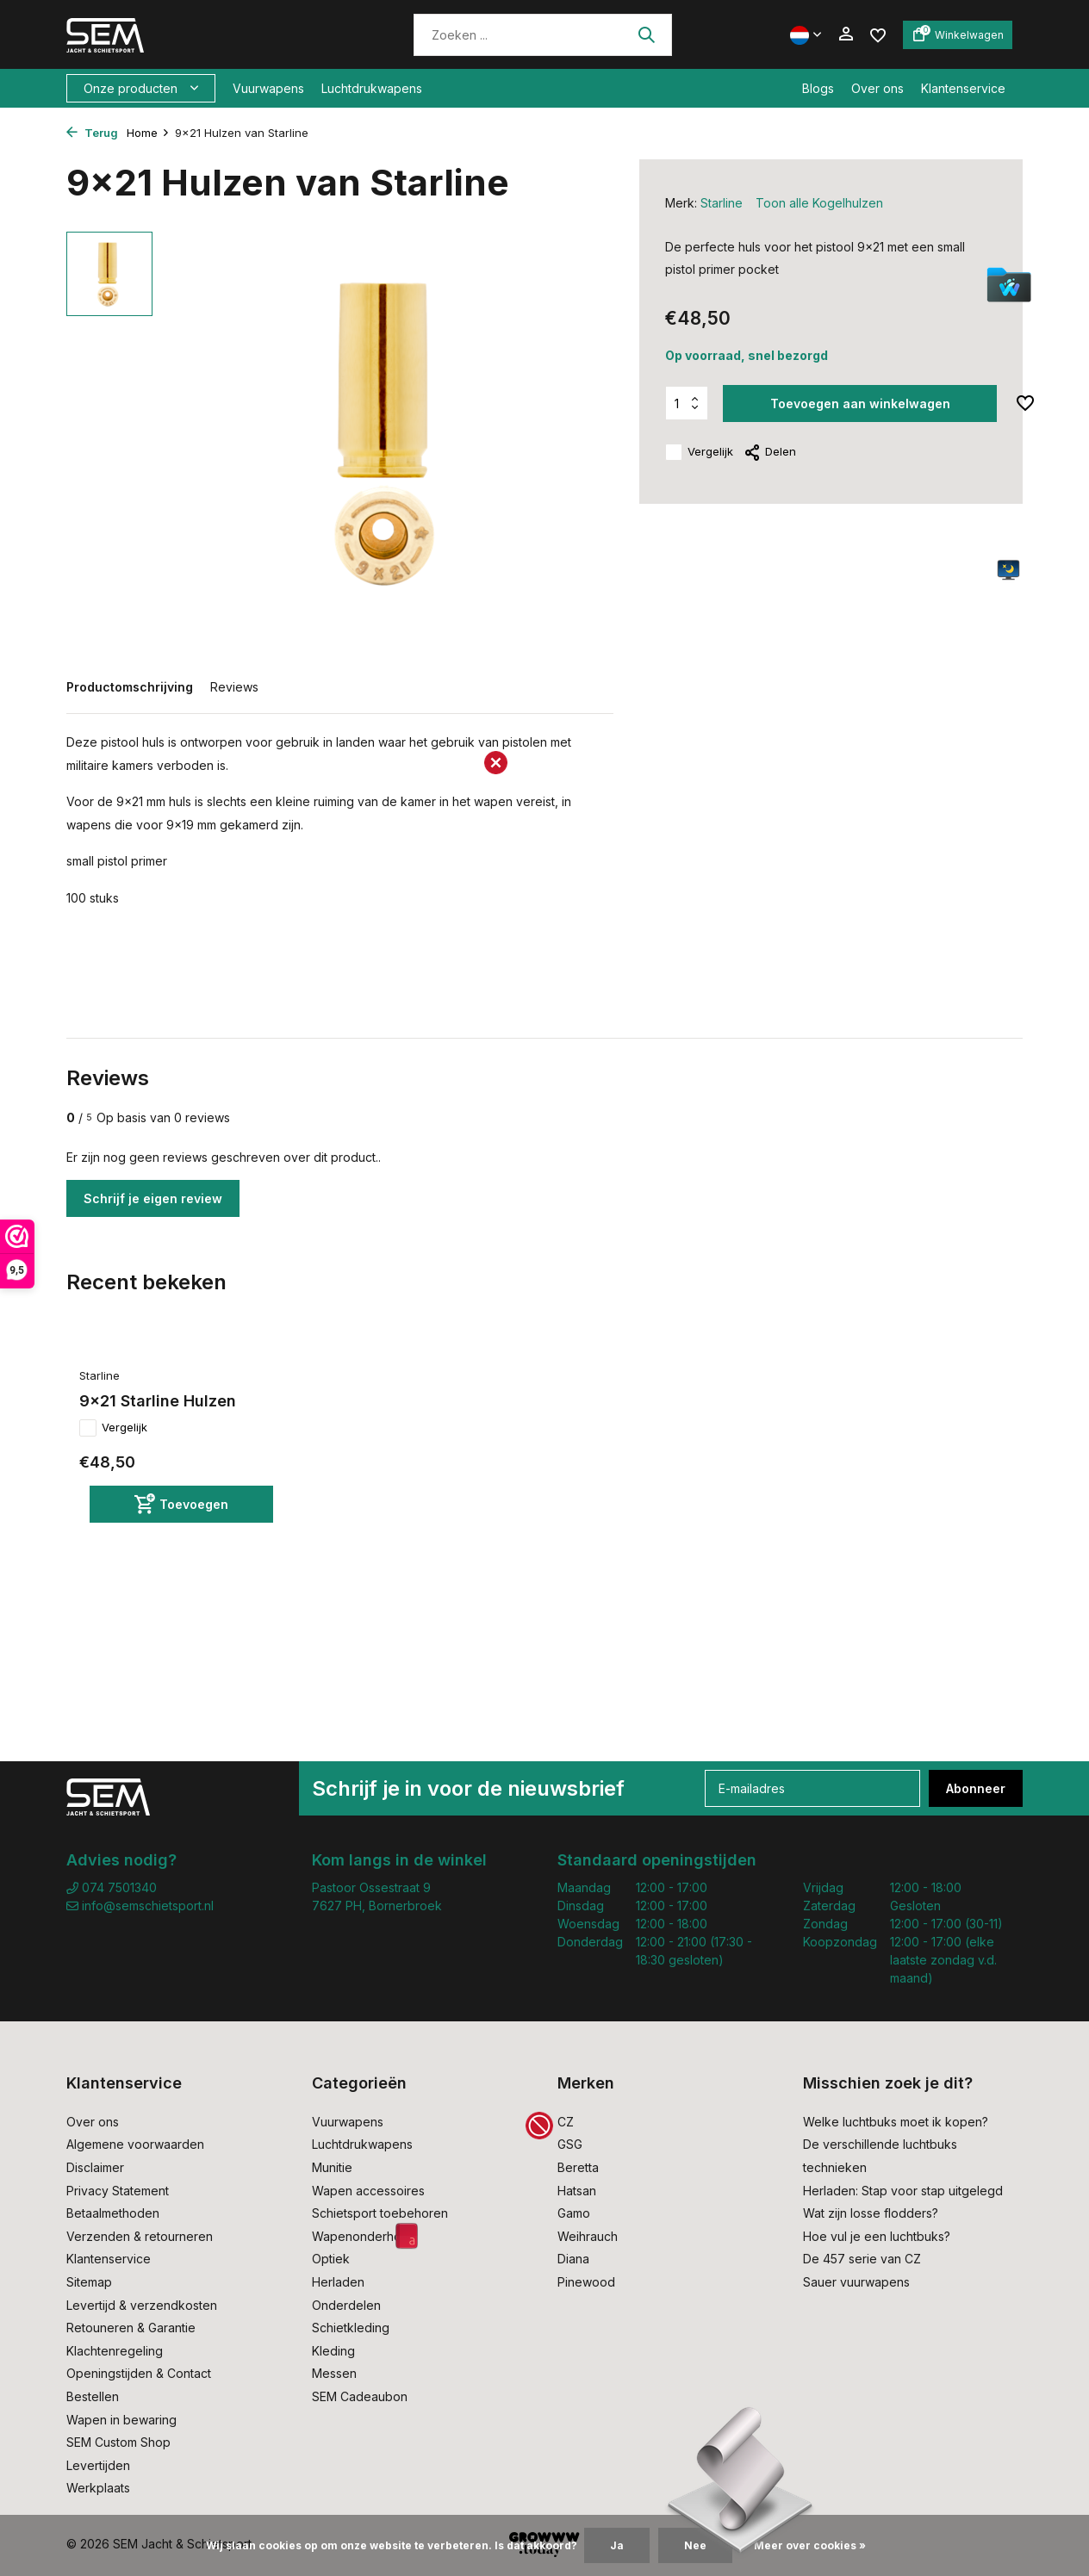  What do you see at coordinates (539, 2126) in the screenshot?
I see `delete or remove selected item` at bounding box center [539, 2126].